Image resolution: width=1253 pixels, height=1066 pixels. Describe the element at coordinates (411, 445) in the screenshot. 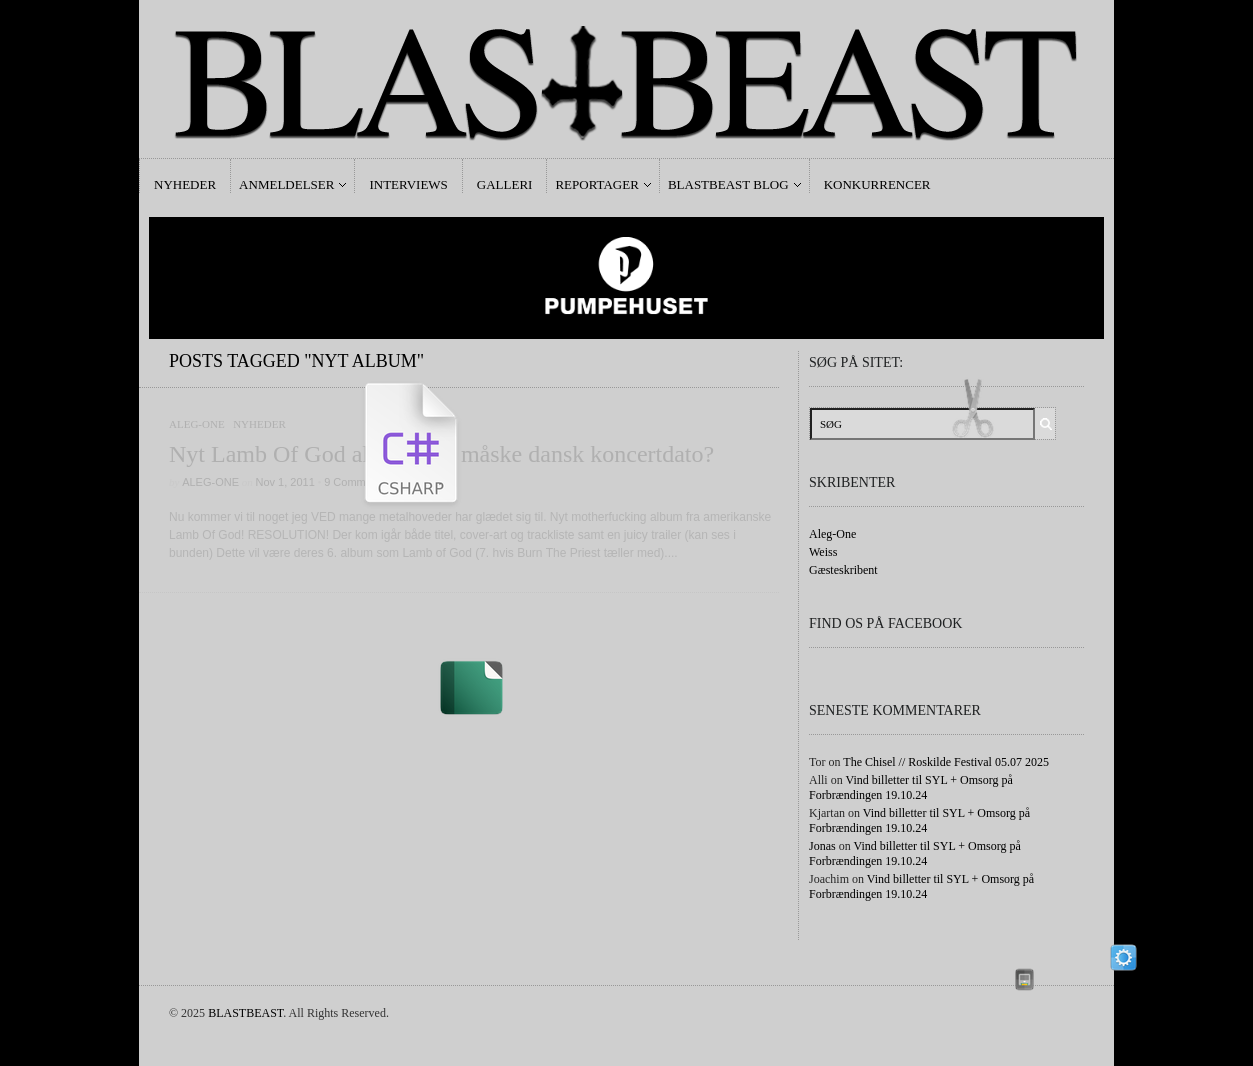

I see `a C# source code file` at that location.